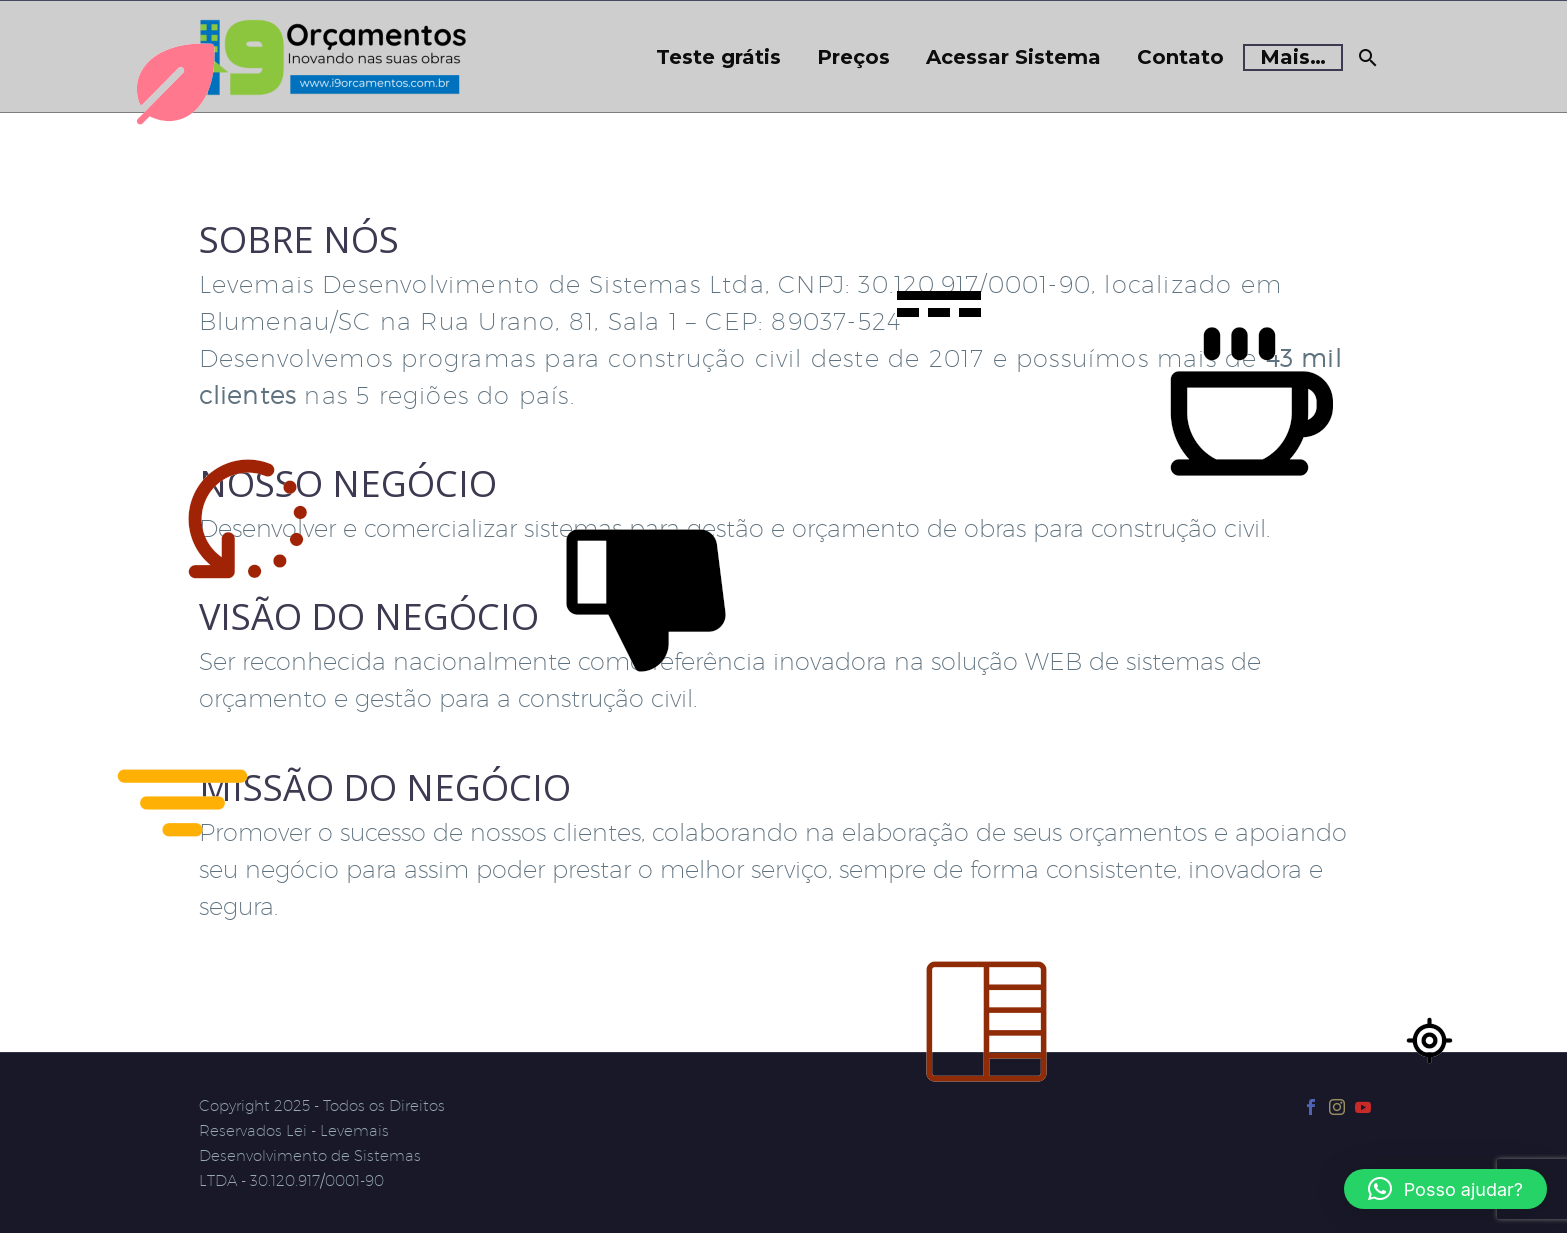  What do you see at coordinates (174, 84) in the screenshot?
I see `indicates eco-friendly or sustainable option` at bounding box center [174, 84].